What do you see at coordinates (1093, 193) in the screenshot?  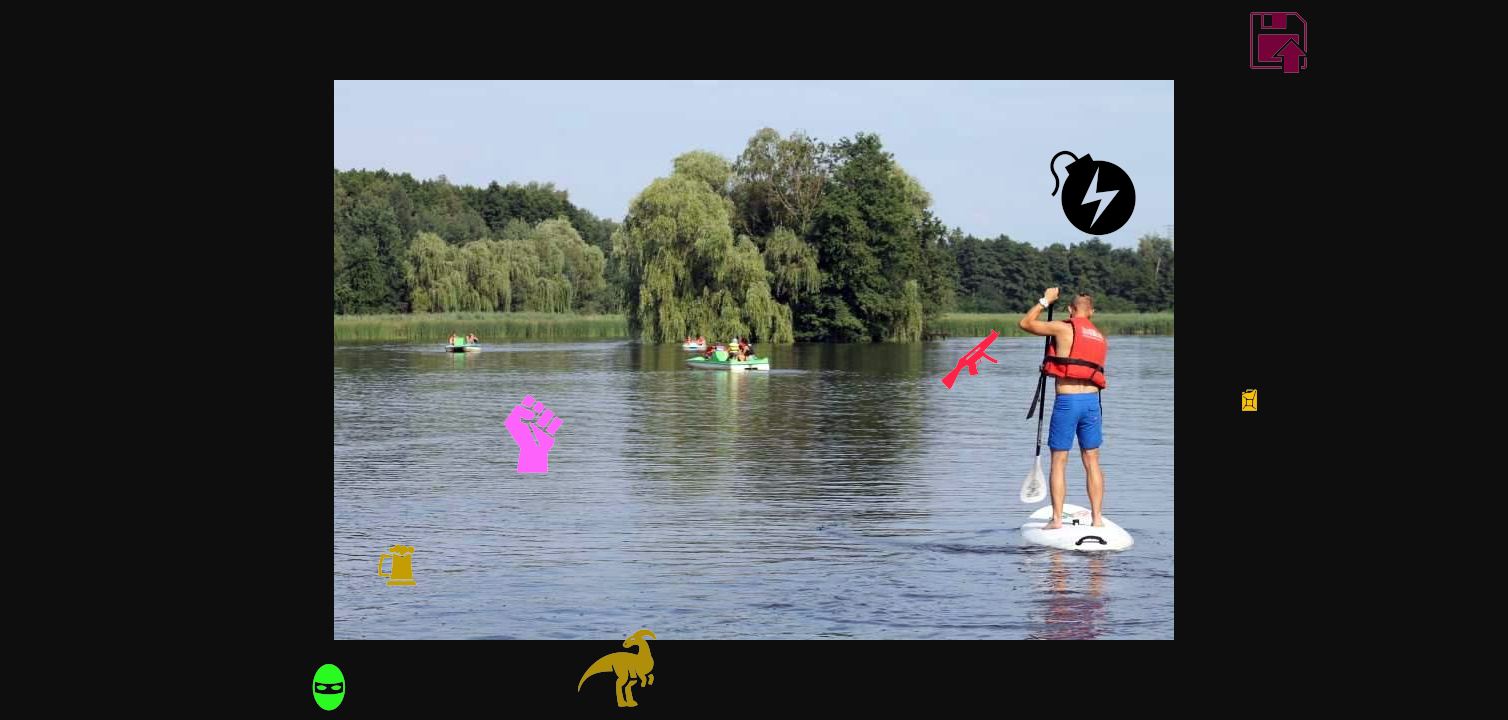 I see `activate an explosive or power attack ability` at bounding box center [1093, 193].